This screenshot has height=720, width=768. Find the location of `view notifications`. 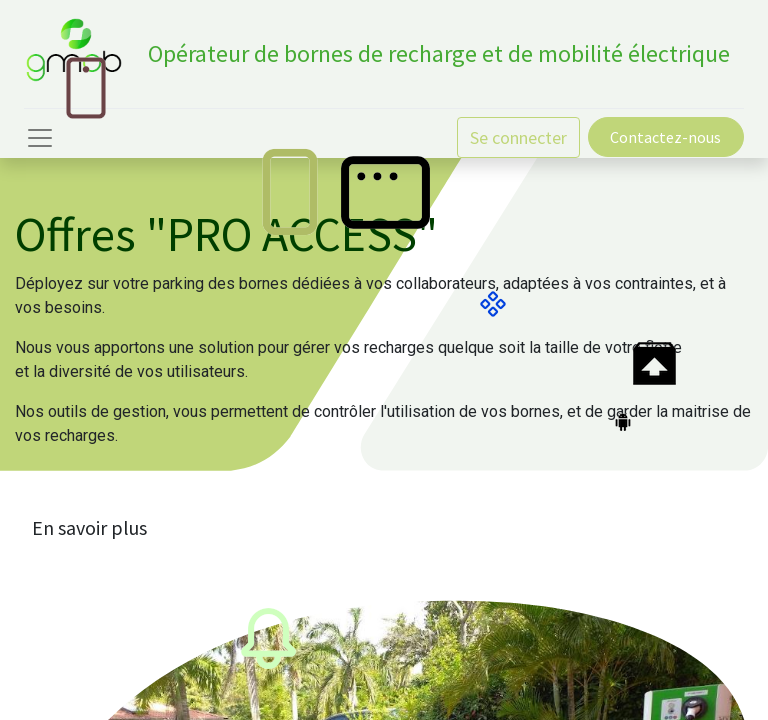

view notifications is located at coordinates (268, 638).